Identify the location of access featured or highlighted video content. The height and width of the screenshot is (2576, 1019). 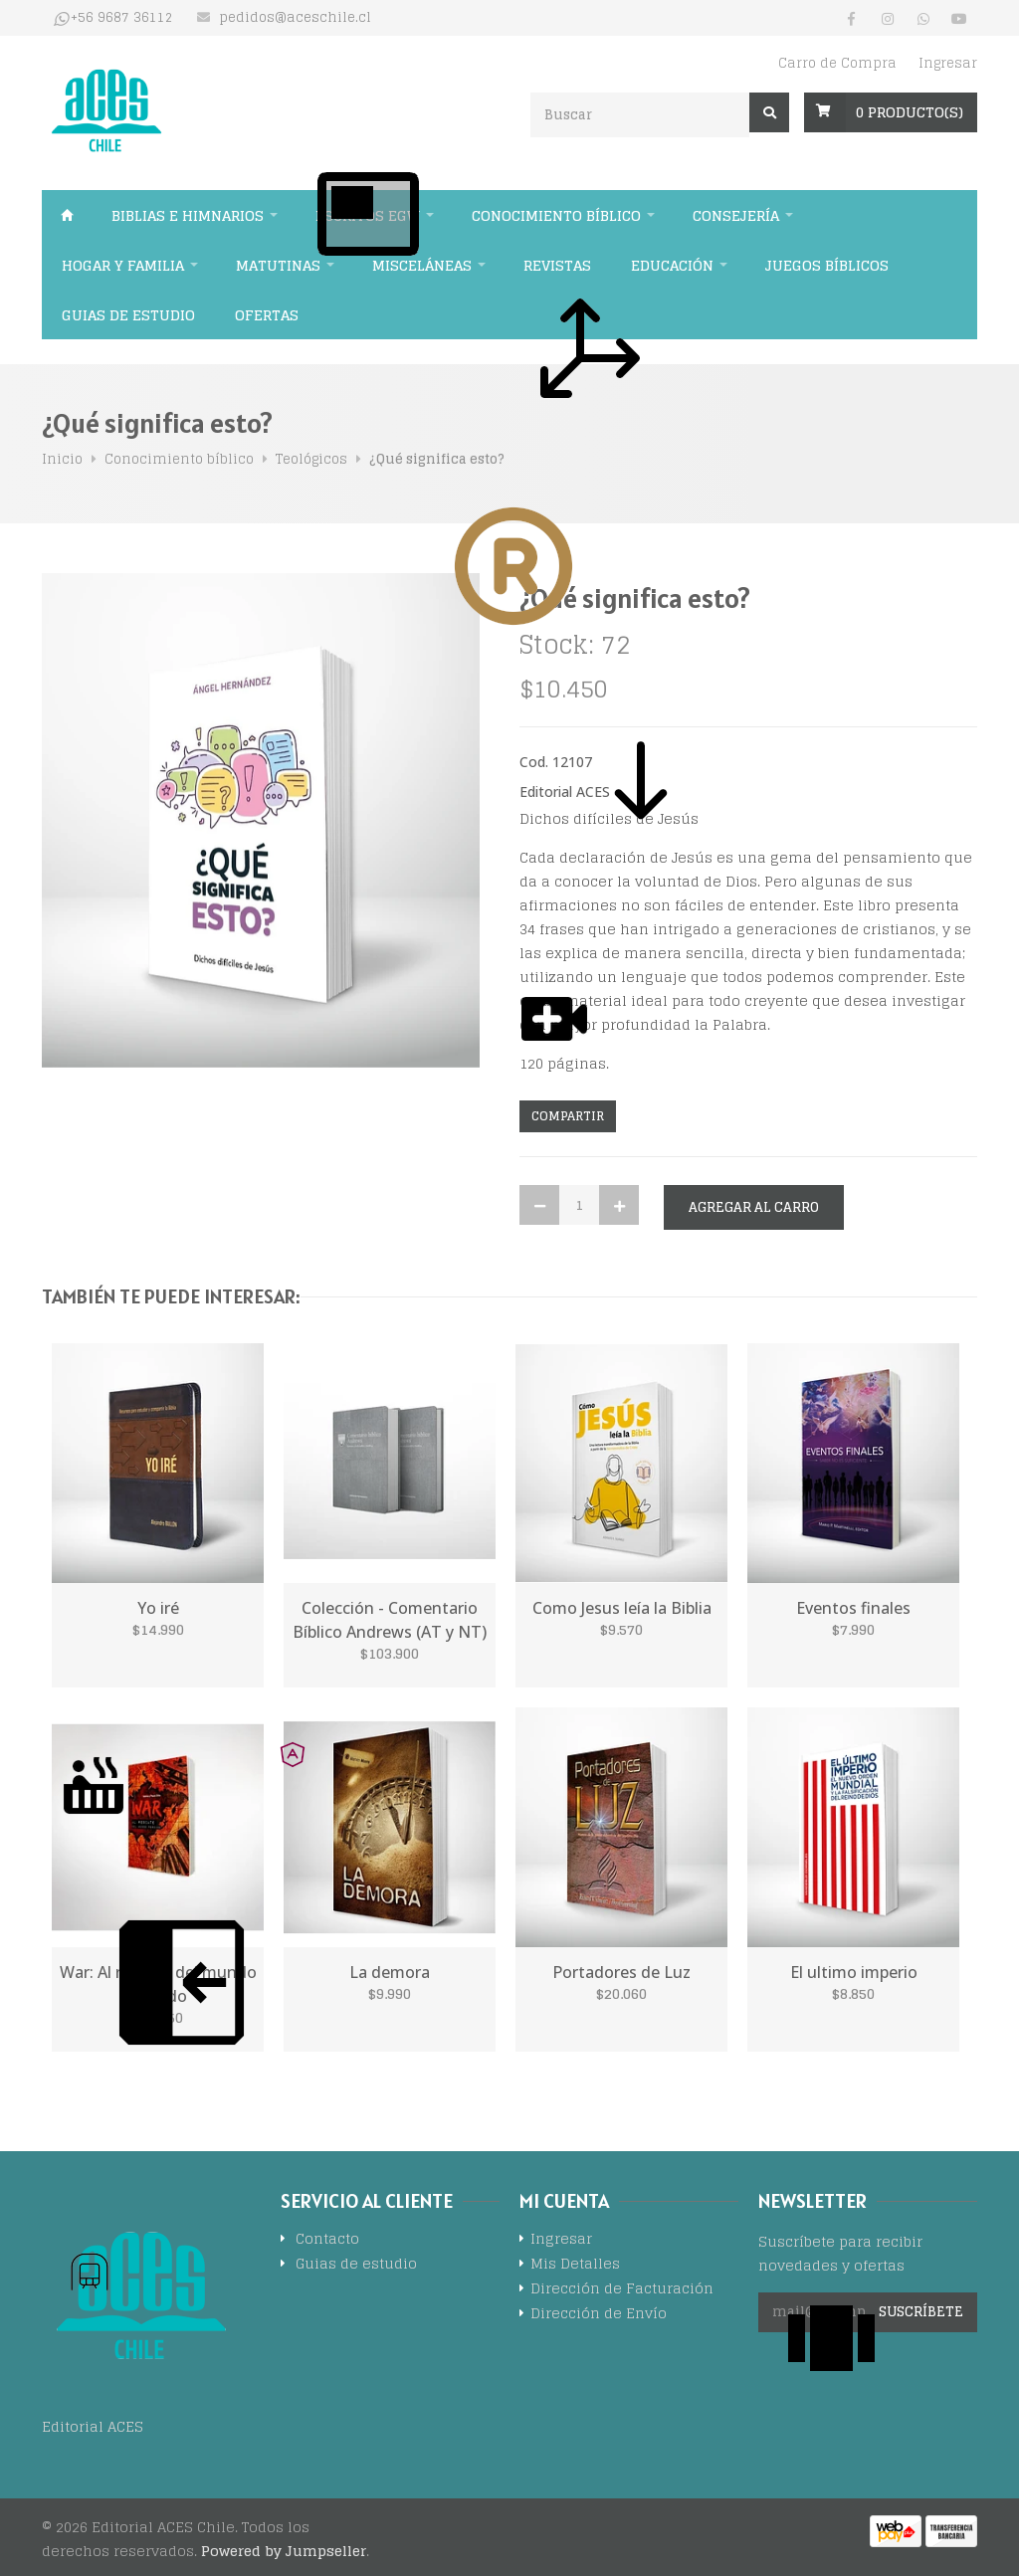
(368, 214).